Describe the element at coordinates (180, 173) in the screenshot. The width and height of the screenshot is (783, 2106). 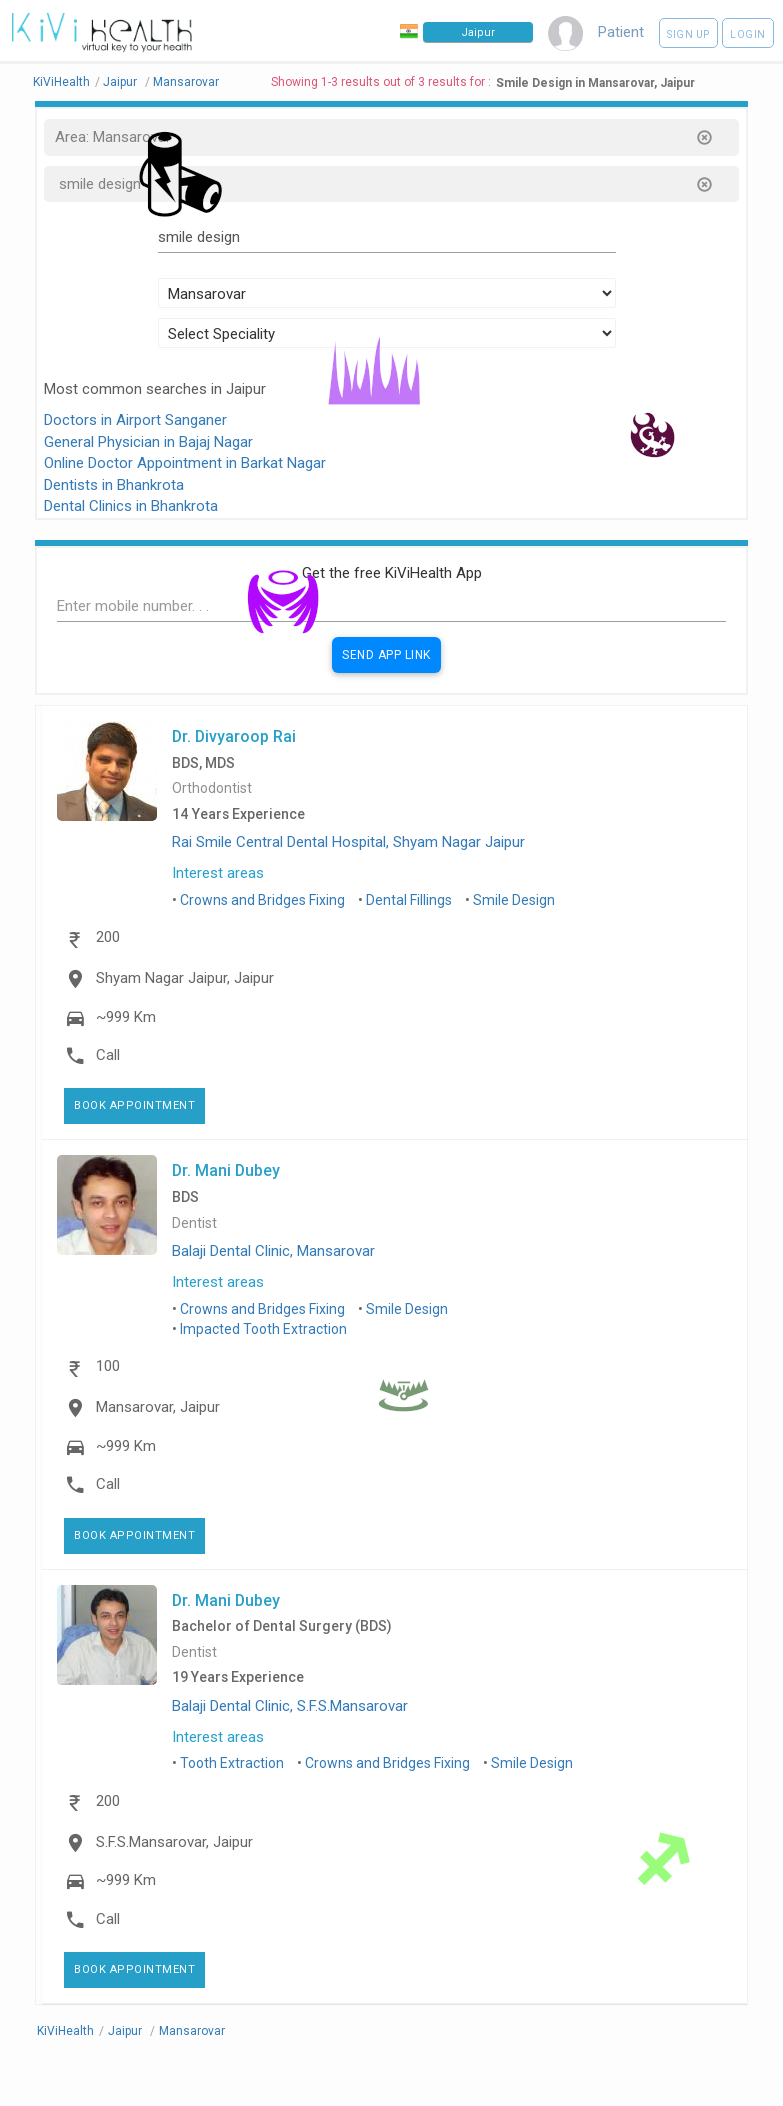
I see `view battery status or power levels` at that location.